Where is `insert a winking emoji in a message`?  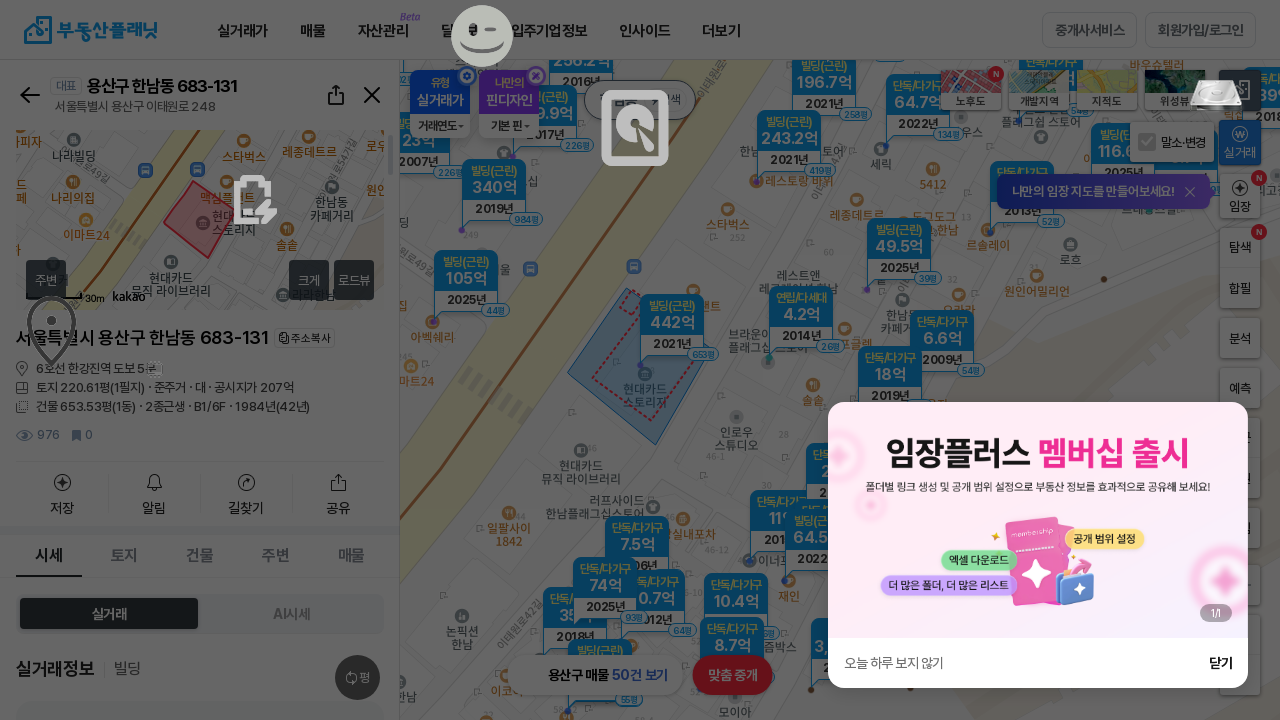
insert a winking emoji in a message is located at coordinates (482, 36).